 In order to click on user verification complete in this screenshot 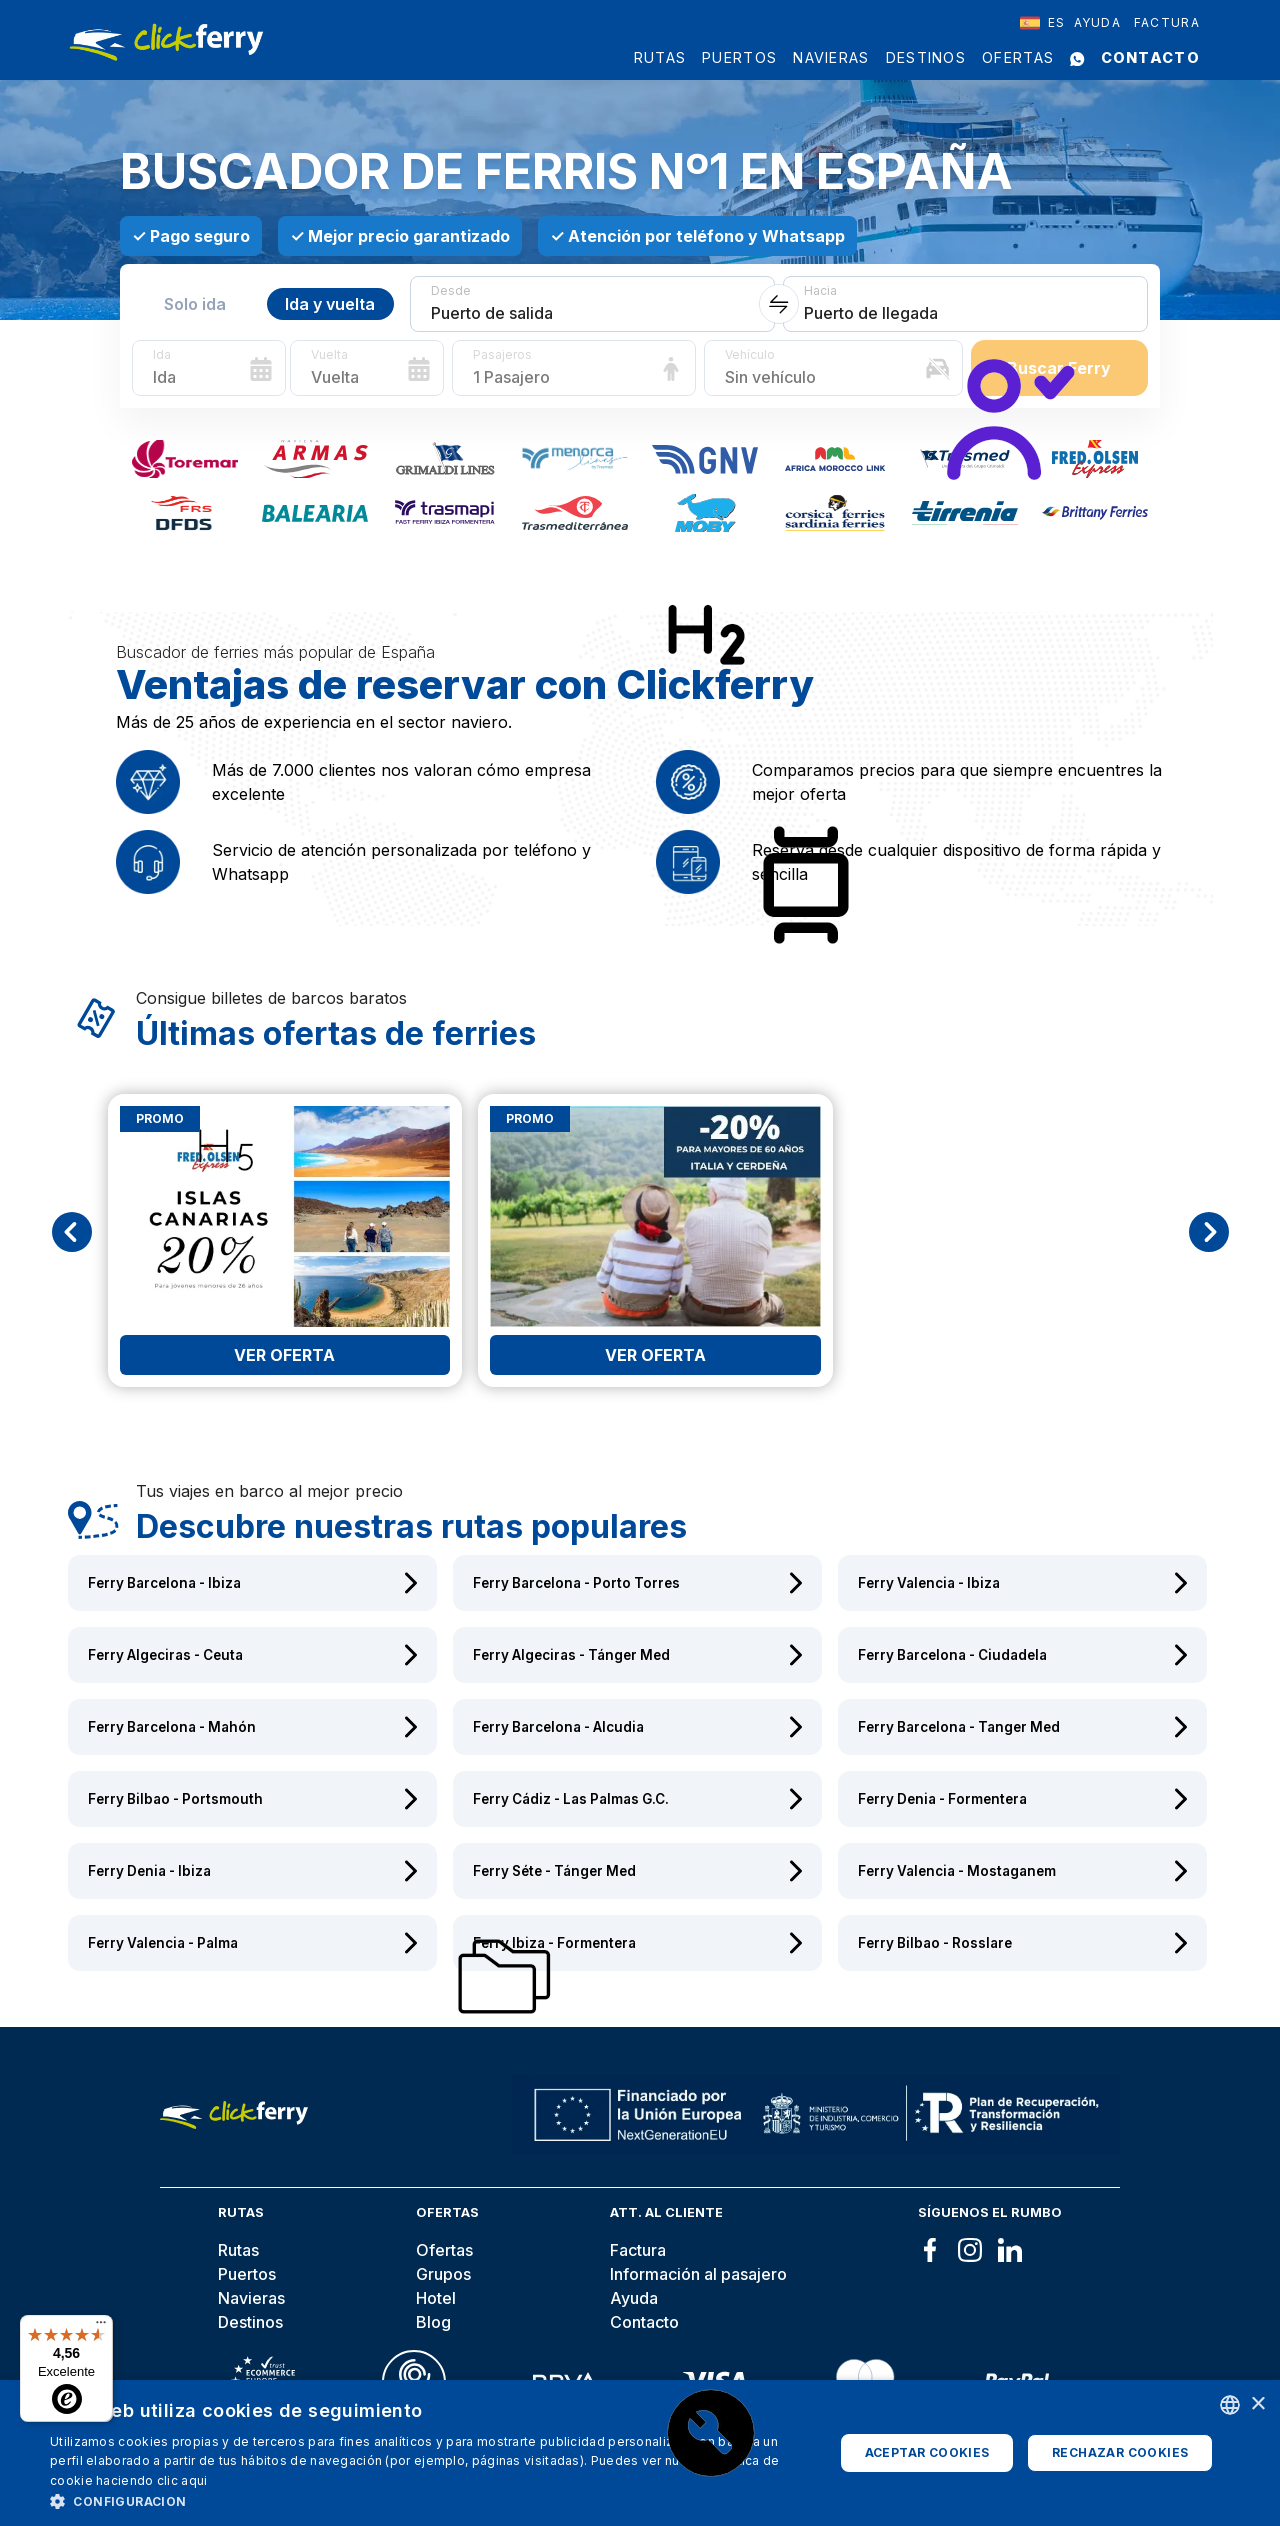, I will do `click(1007, 419)`.